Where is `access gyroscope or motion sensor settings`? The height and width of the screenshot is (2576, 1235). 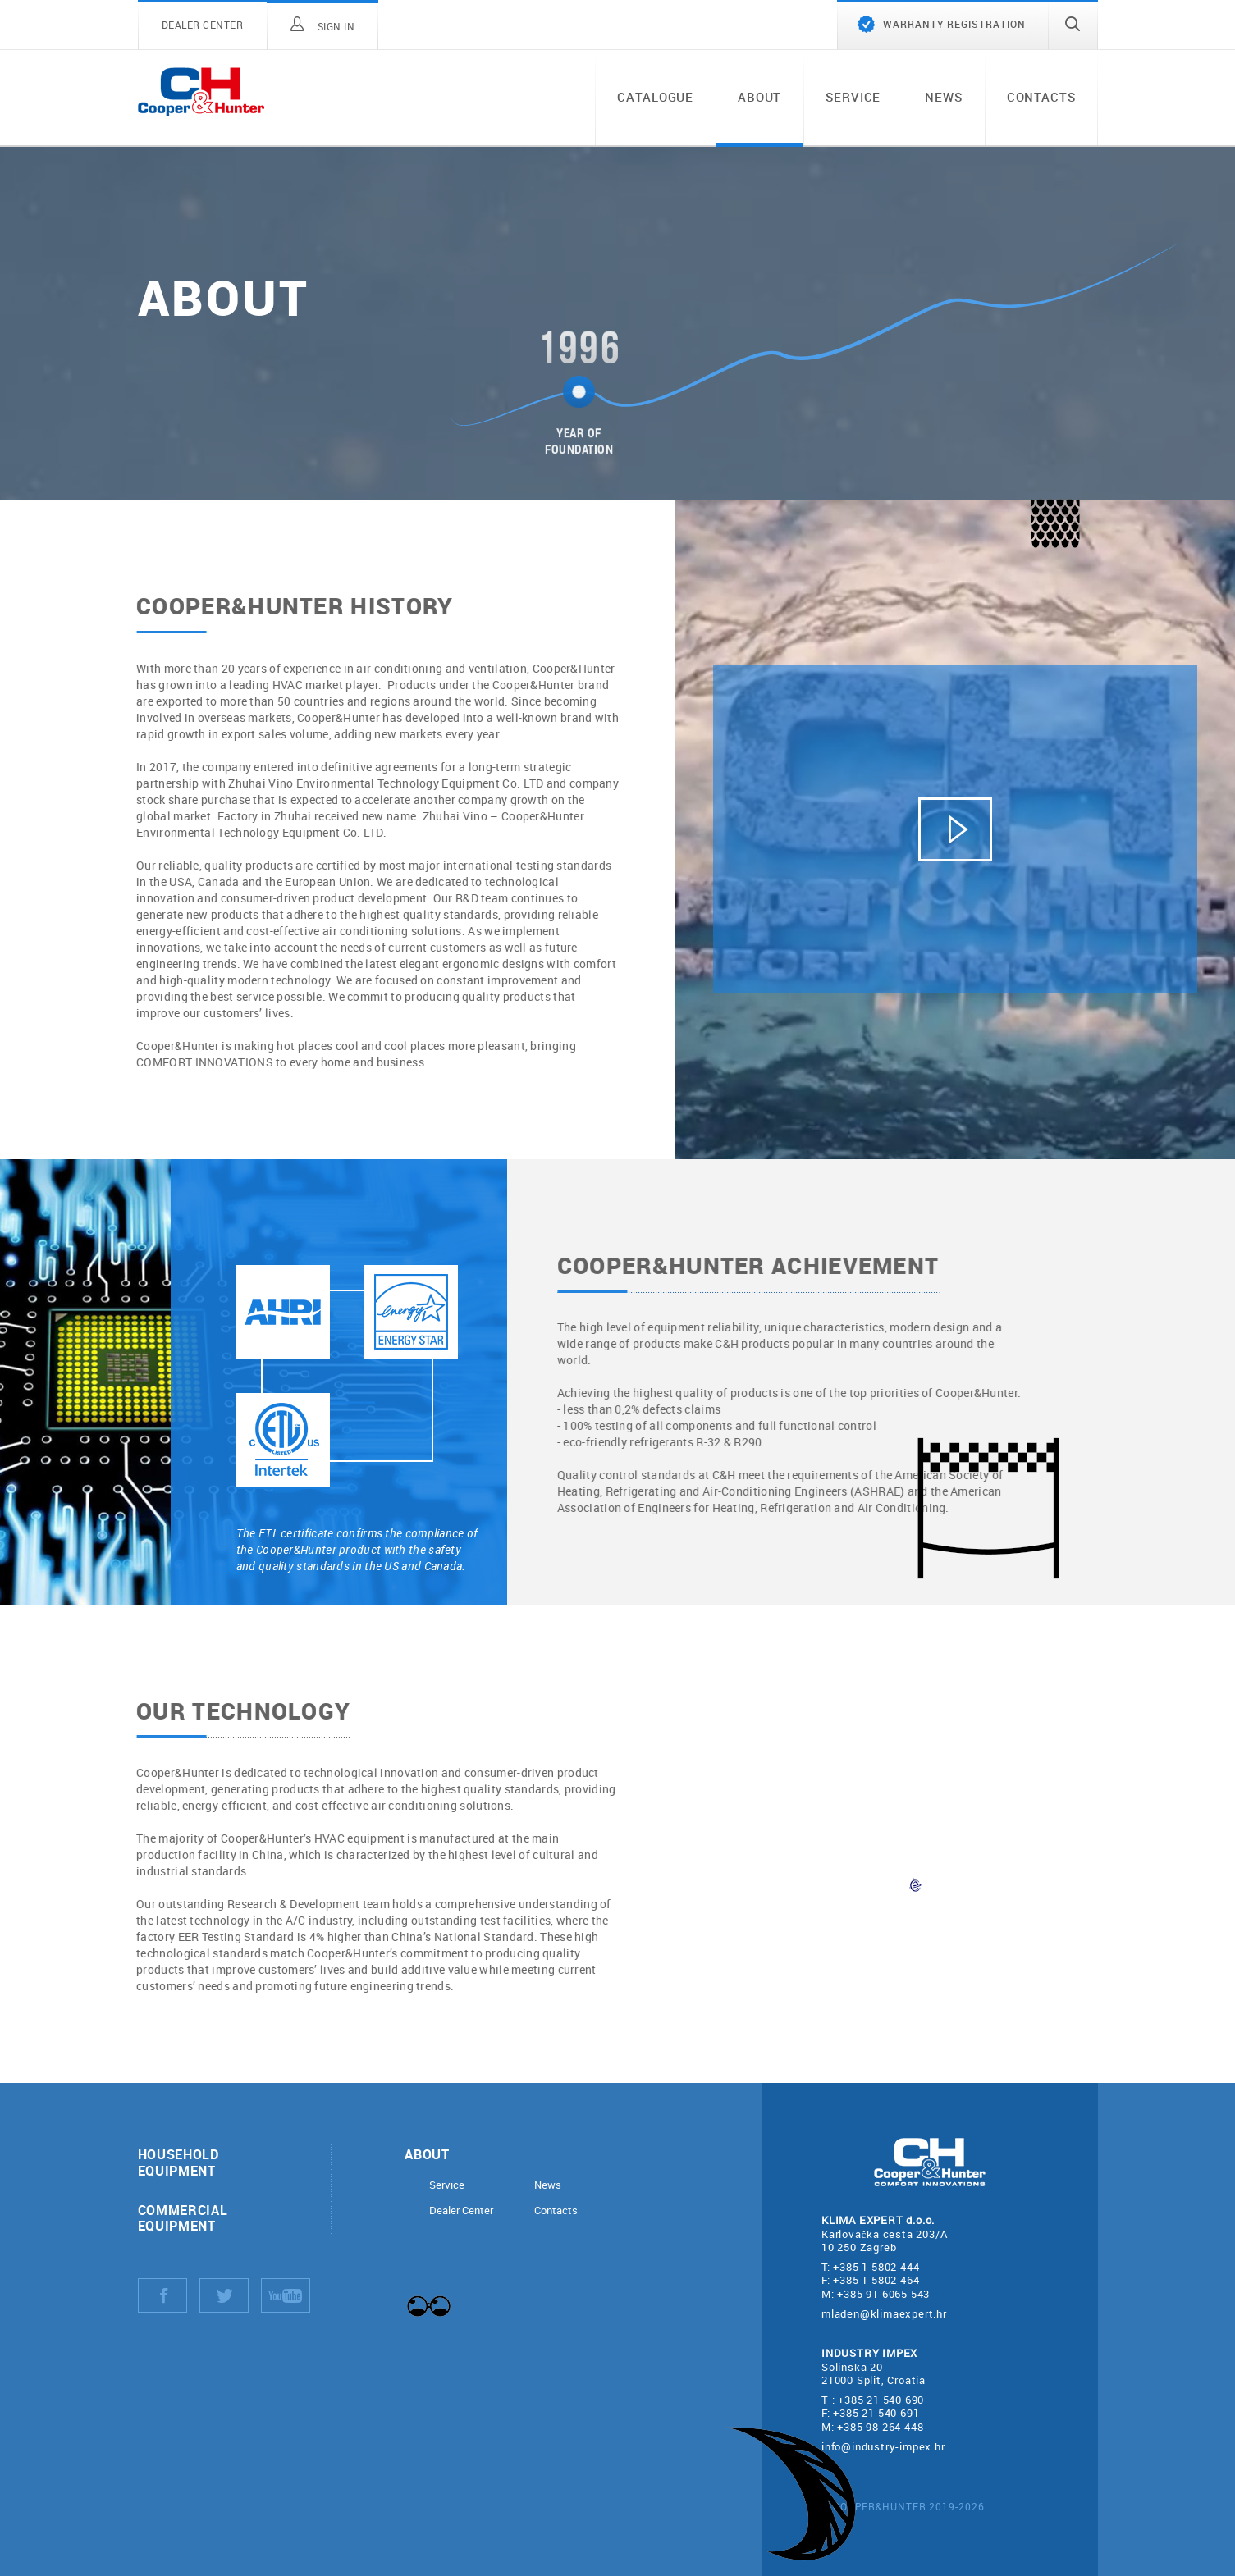 access gyroscope or motion sensor settings is located at coordinates (915, 1885).